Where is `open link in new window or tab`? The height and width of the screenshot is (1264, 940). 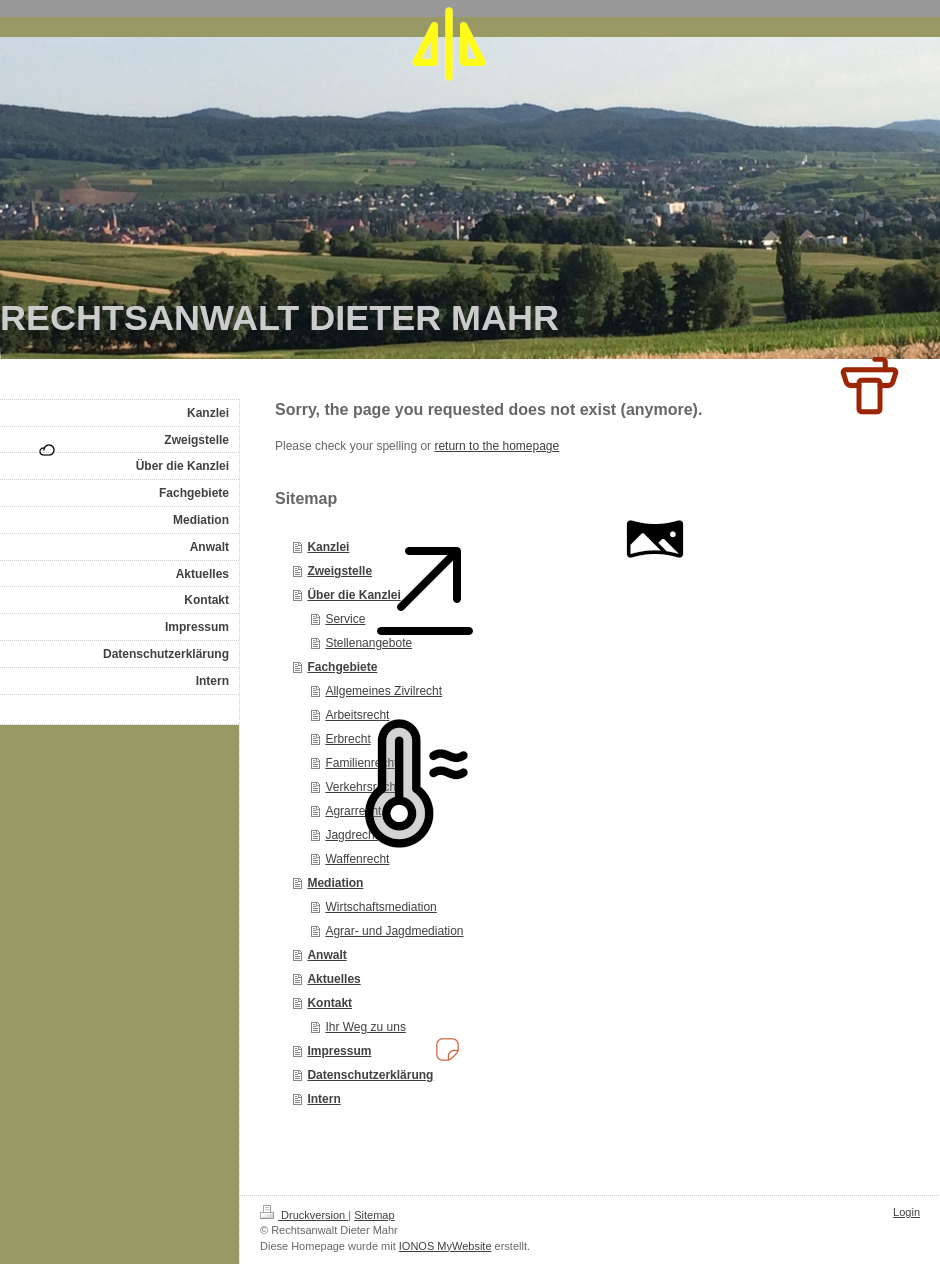 open link in new window or tab is located at coordinates (425, 587).